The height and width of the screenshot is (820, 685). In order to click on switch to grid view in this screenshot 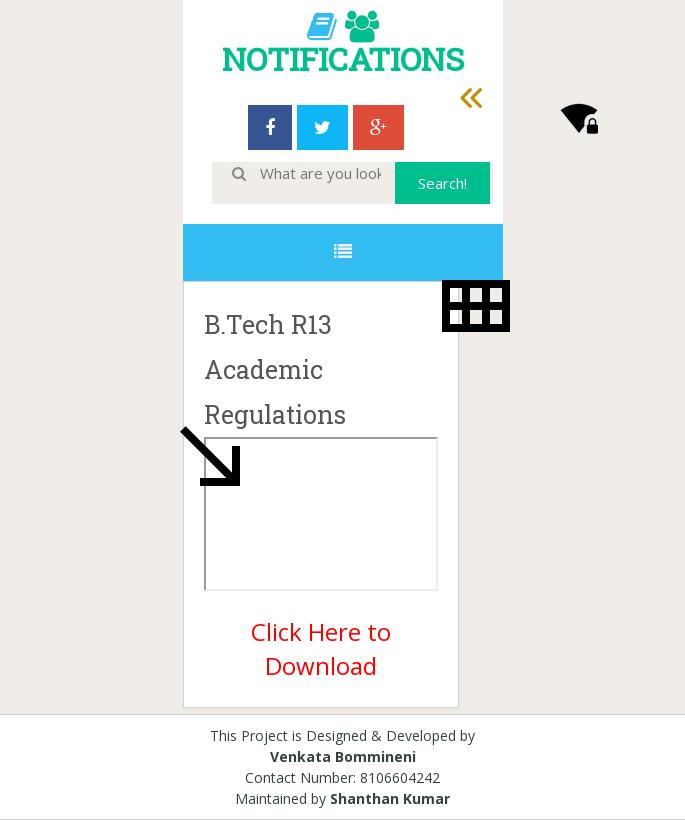, I will do `click(474, 308)`.